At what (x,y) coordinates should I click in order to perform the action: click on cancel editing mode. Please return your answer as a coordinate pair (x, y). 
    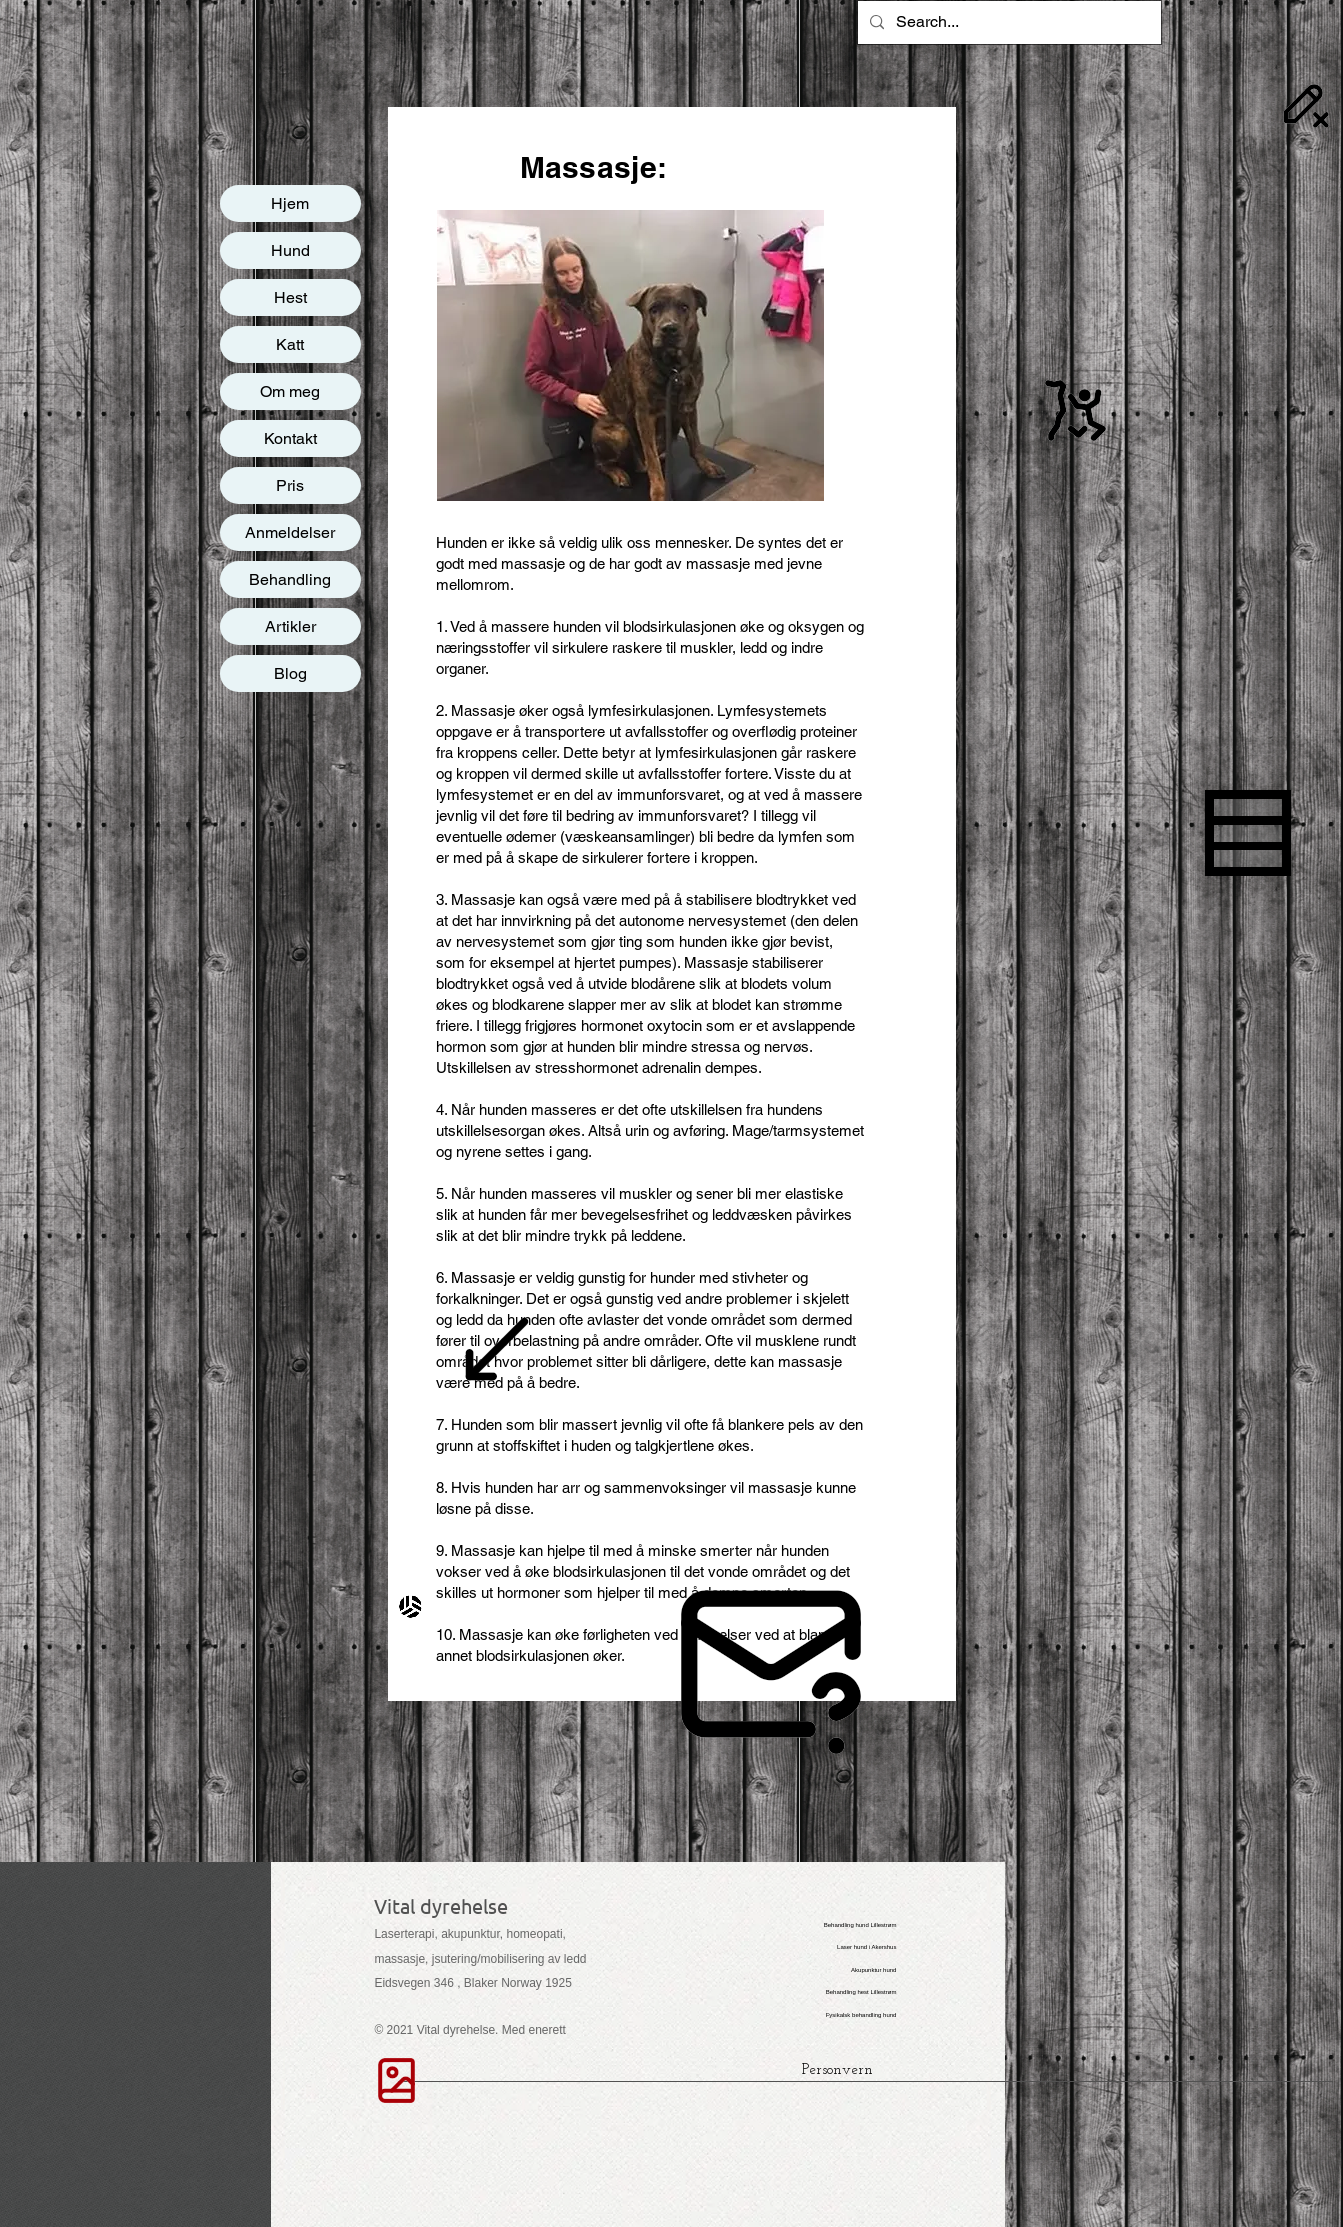
    Looking at the image, I should click on (1304, 103).